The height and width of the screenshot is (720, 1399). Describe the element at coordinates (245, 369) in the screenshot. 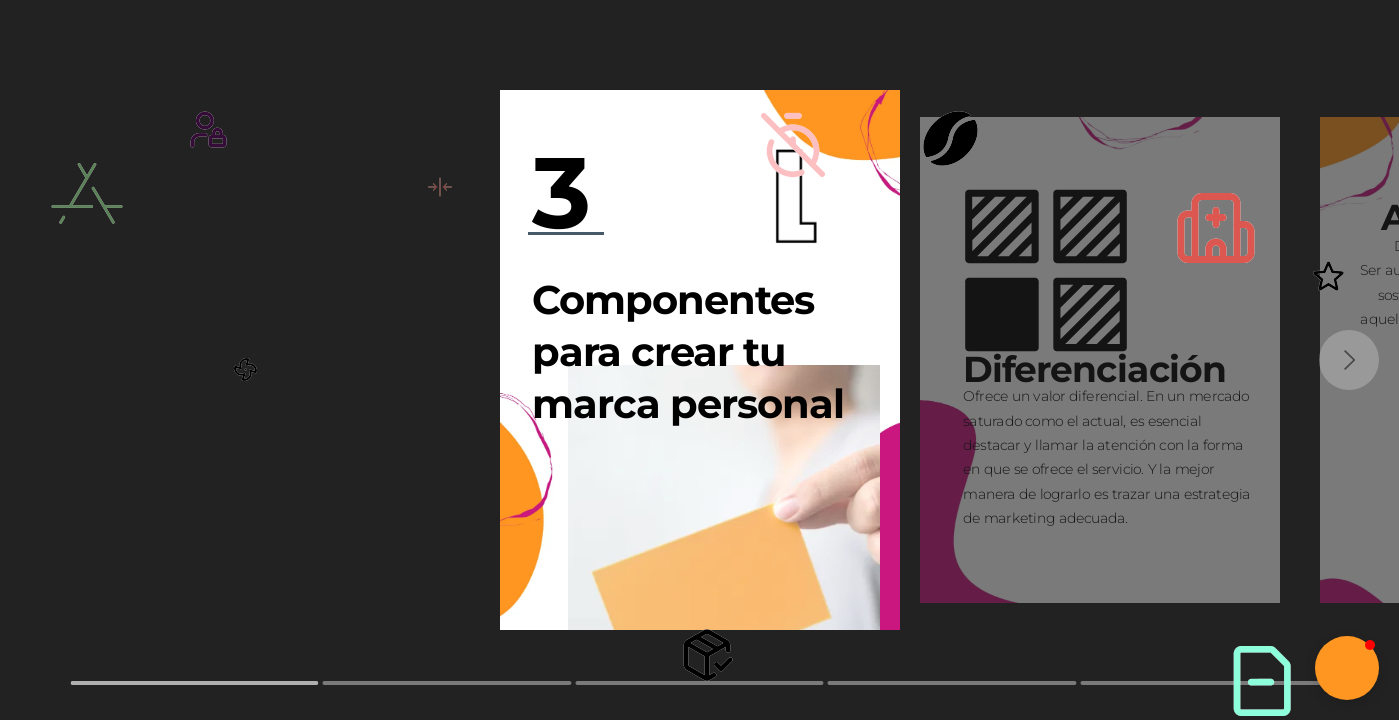

I see `adjust fan or ventilation settings` at that location.